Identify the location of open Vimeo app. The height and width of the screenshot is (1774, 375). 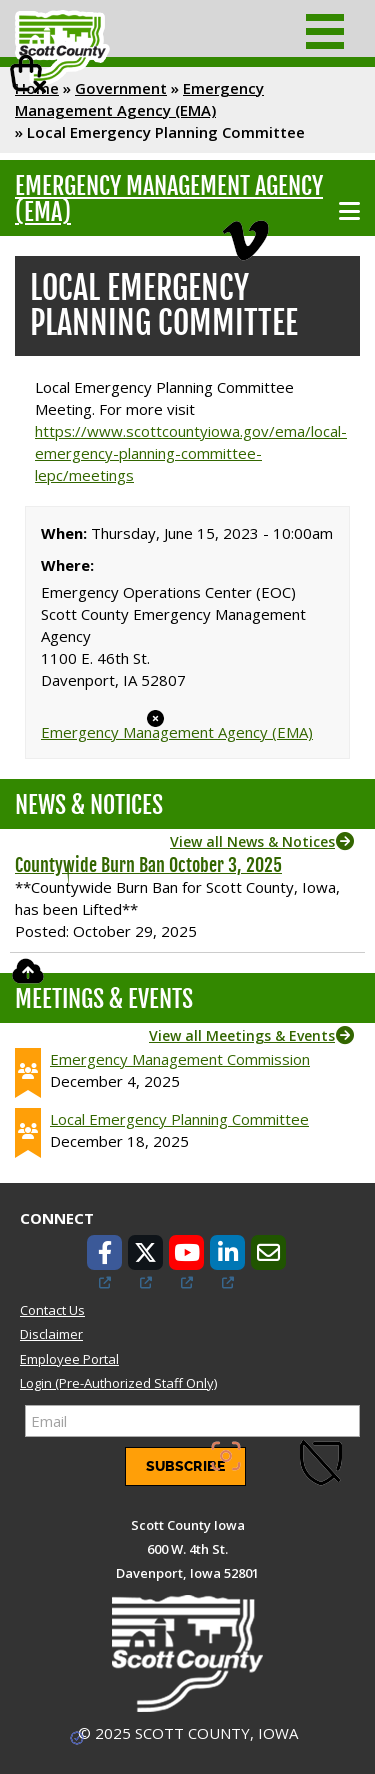
(245, 240).